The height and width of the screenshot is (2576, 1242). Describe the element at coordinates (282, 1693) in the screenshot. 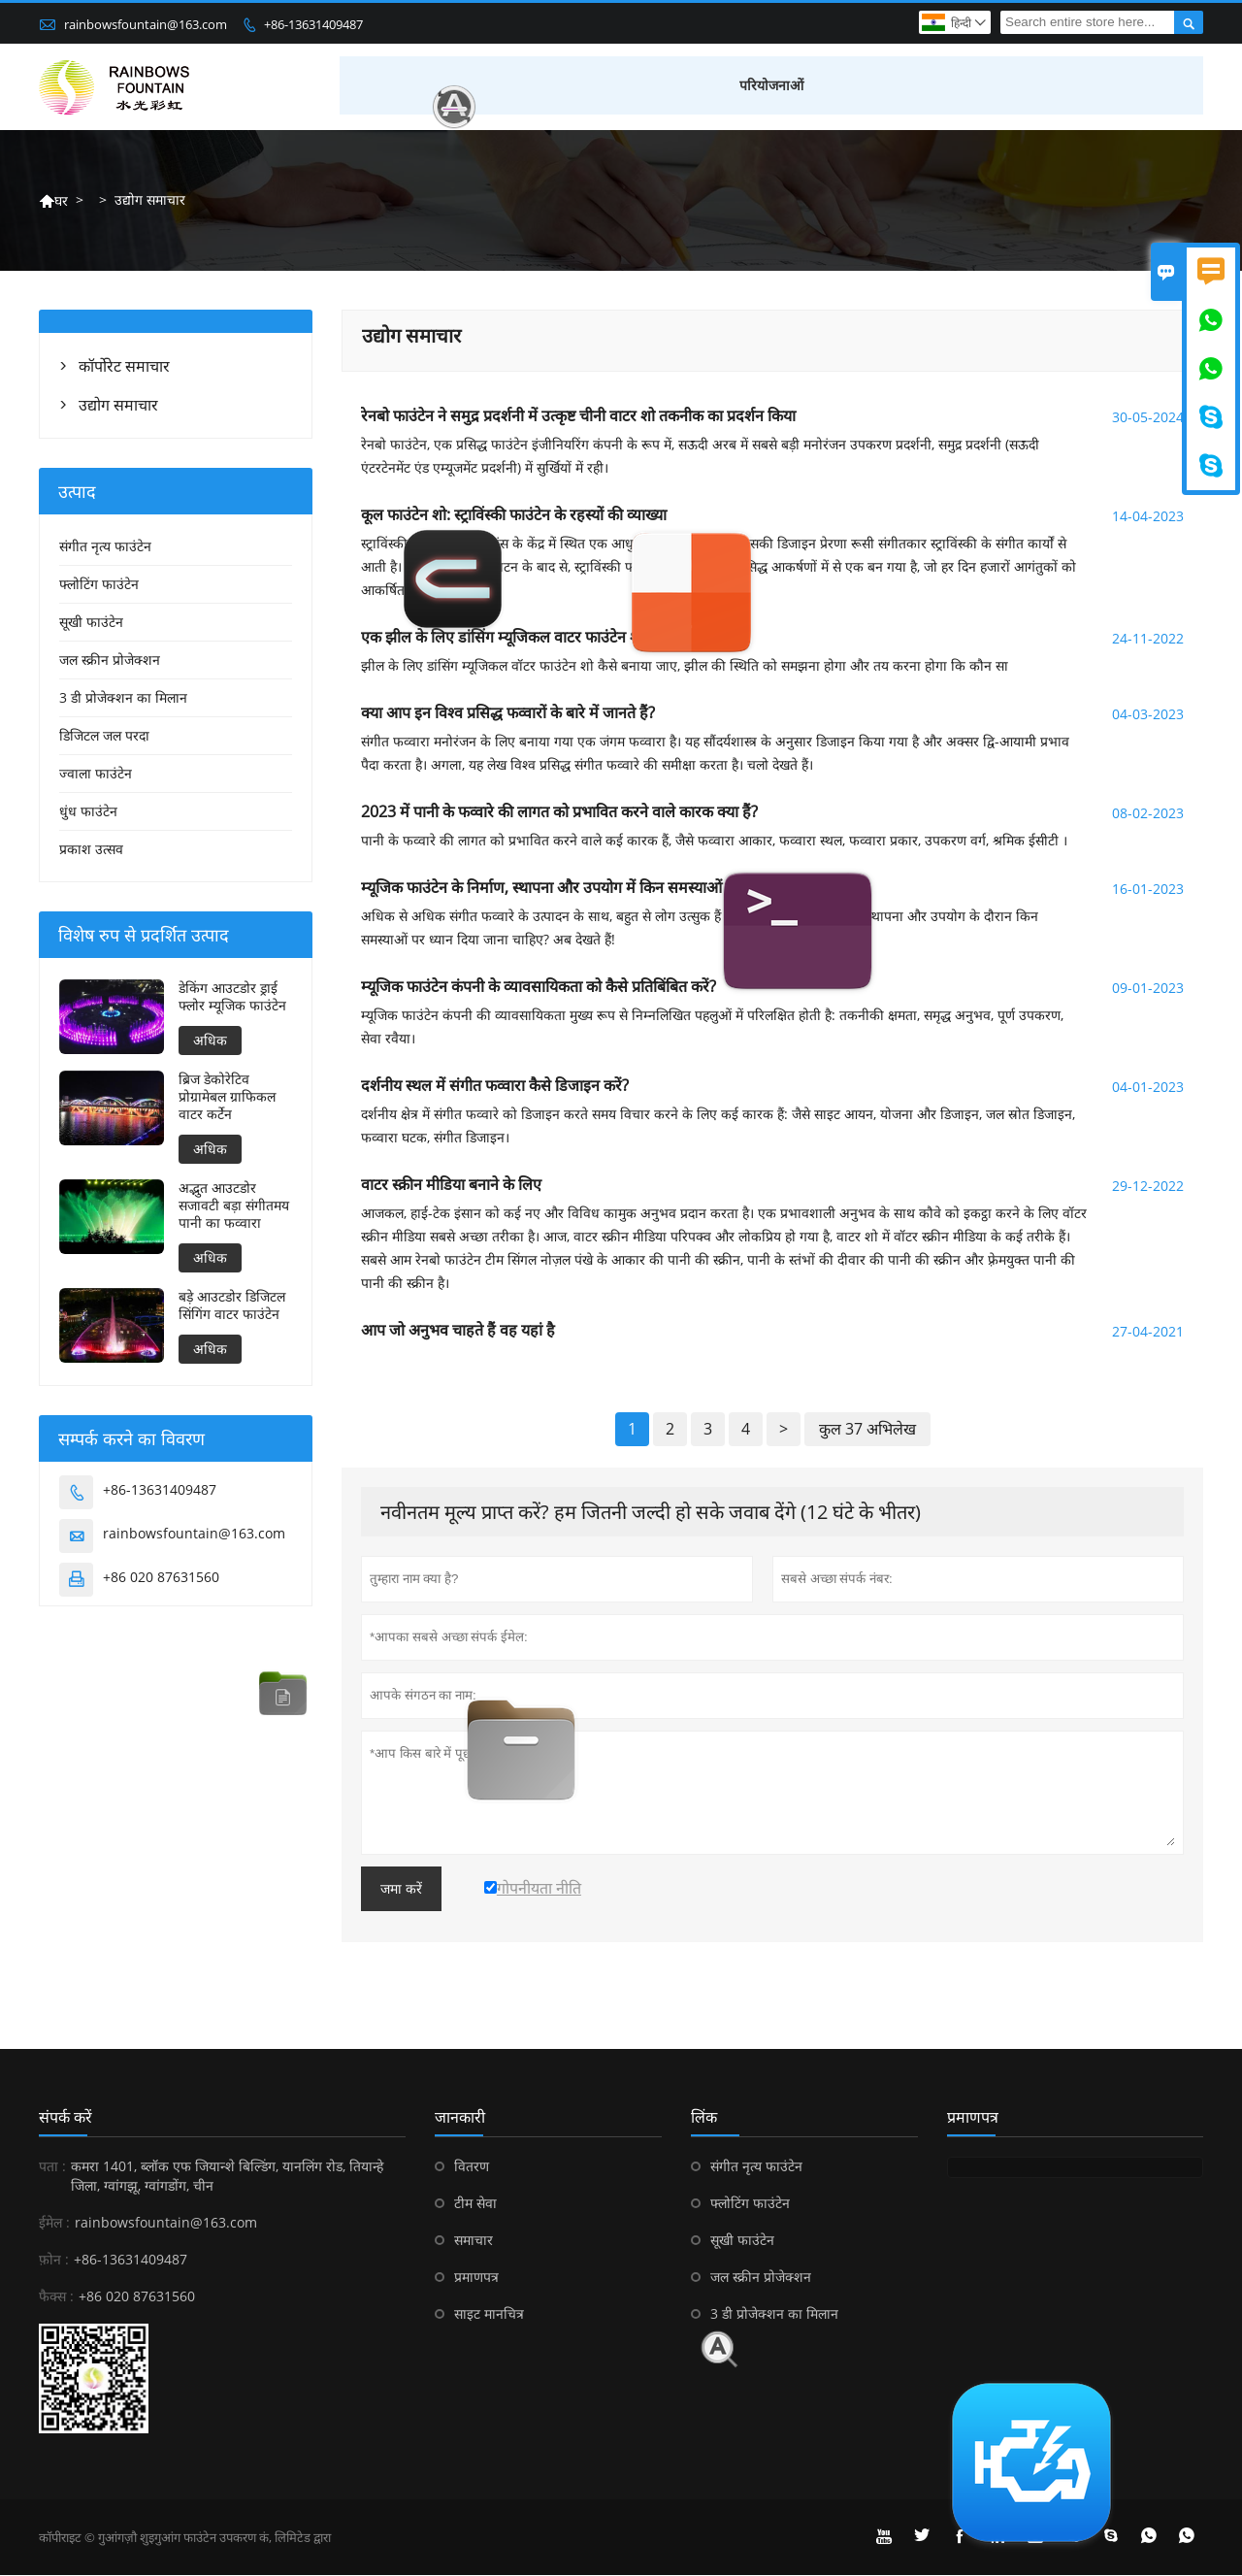

I see `open your documents folder` at that location.